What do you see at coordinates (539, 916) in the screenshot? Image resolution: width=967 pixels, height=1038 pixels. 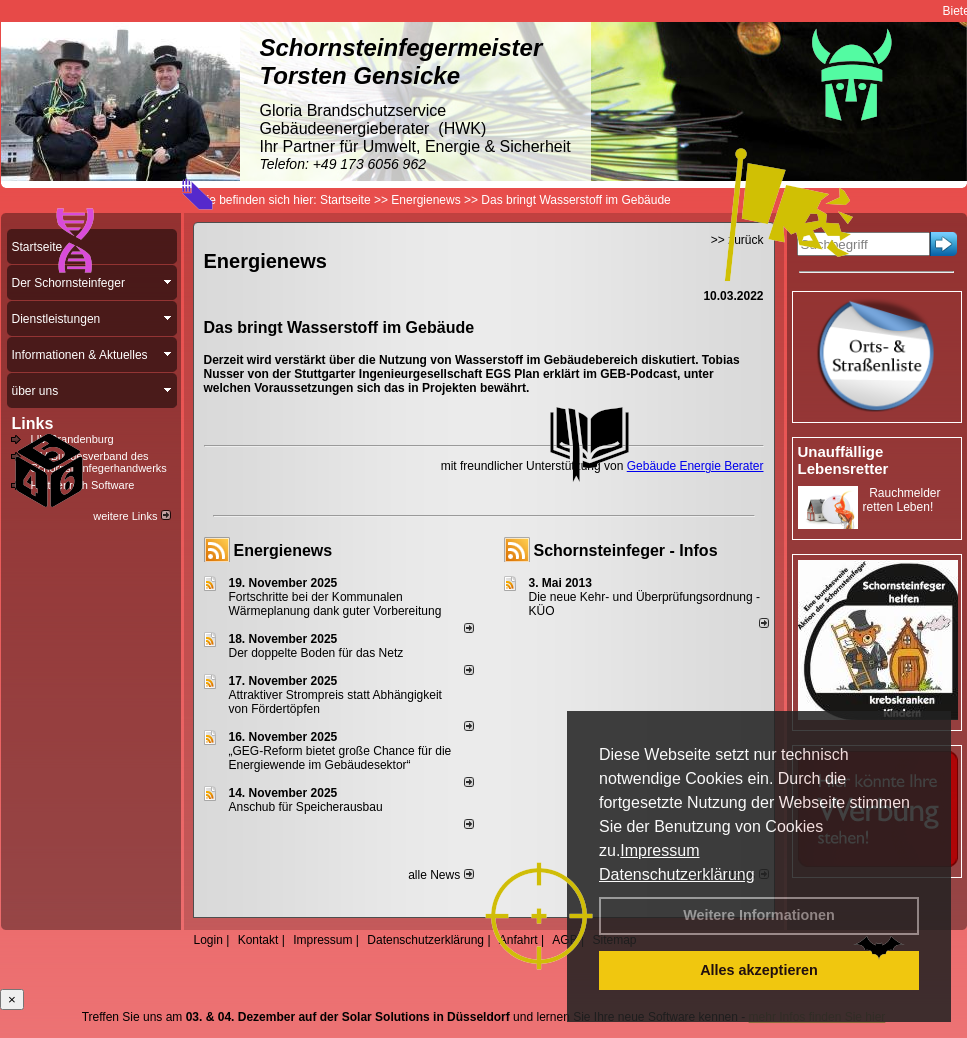 I see `aim or target an object in a game` at bounding box center [539, 916].